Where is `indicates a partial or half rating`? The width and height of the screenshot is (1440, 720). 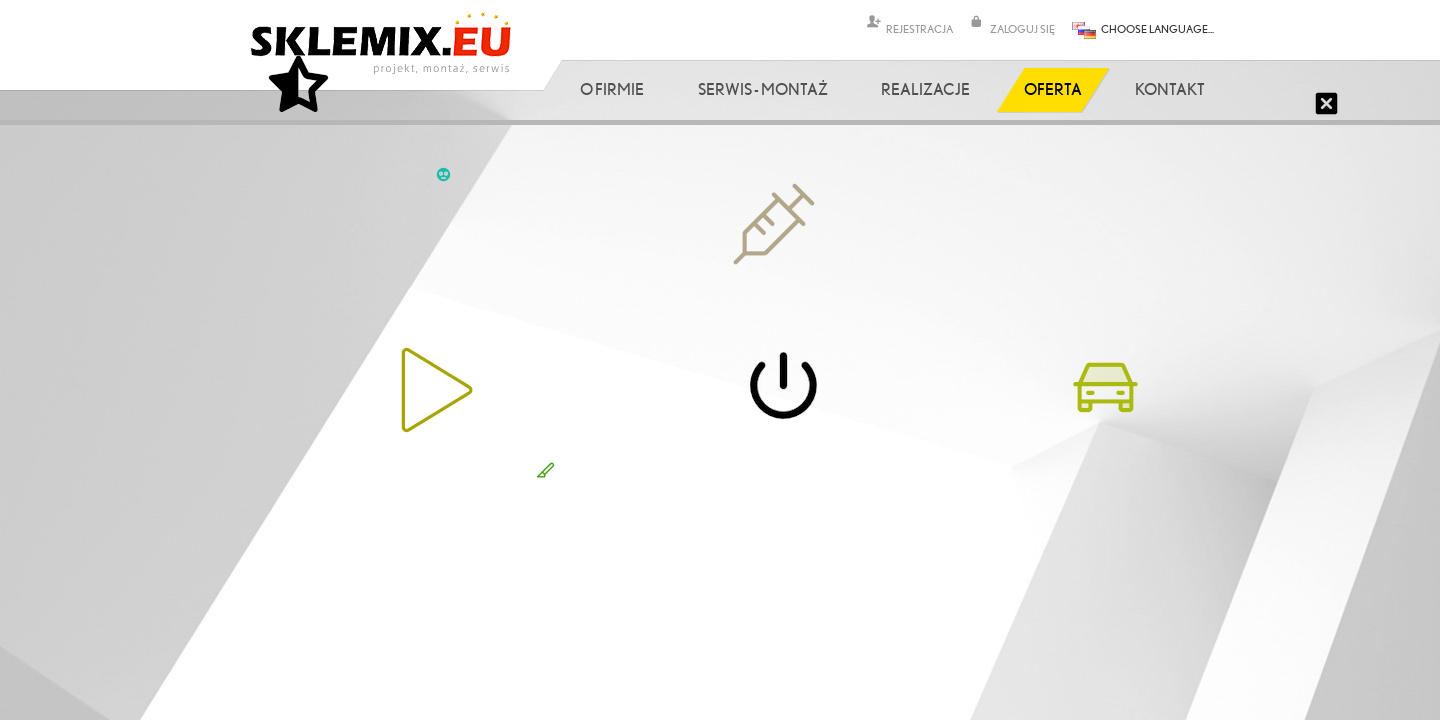
indicates a partial or half rating is located at coordinates (298, 86).